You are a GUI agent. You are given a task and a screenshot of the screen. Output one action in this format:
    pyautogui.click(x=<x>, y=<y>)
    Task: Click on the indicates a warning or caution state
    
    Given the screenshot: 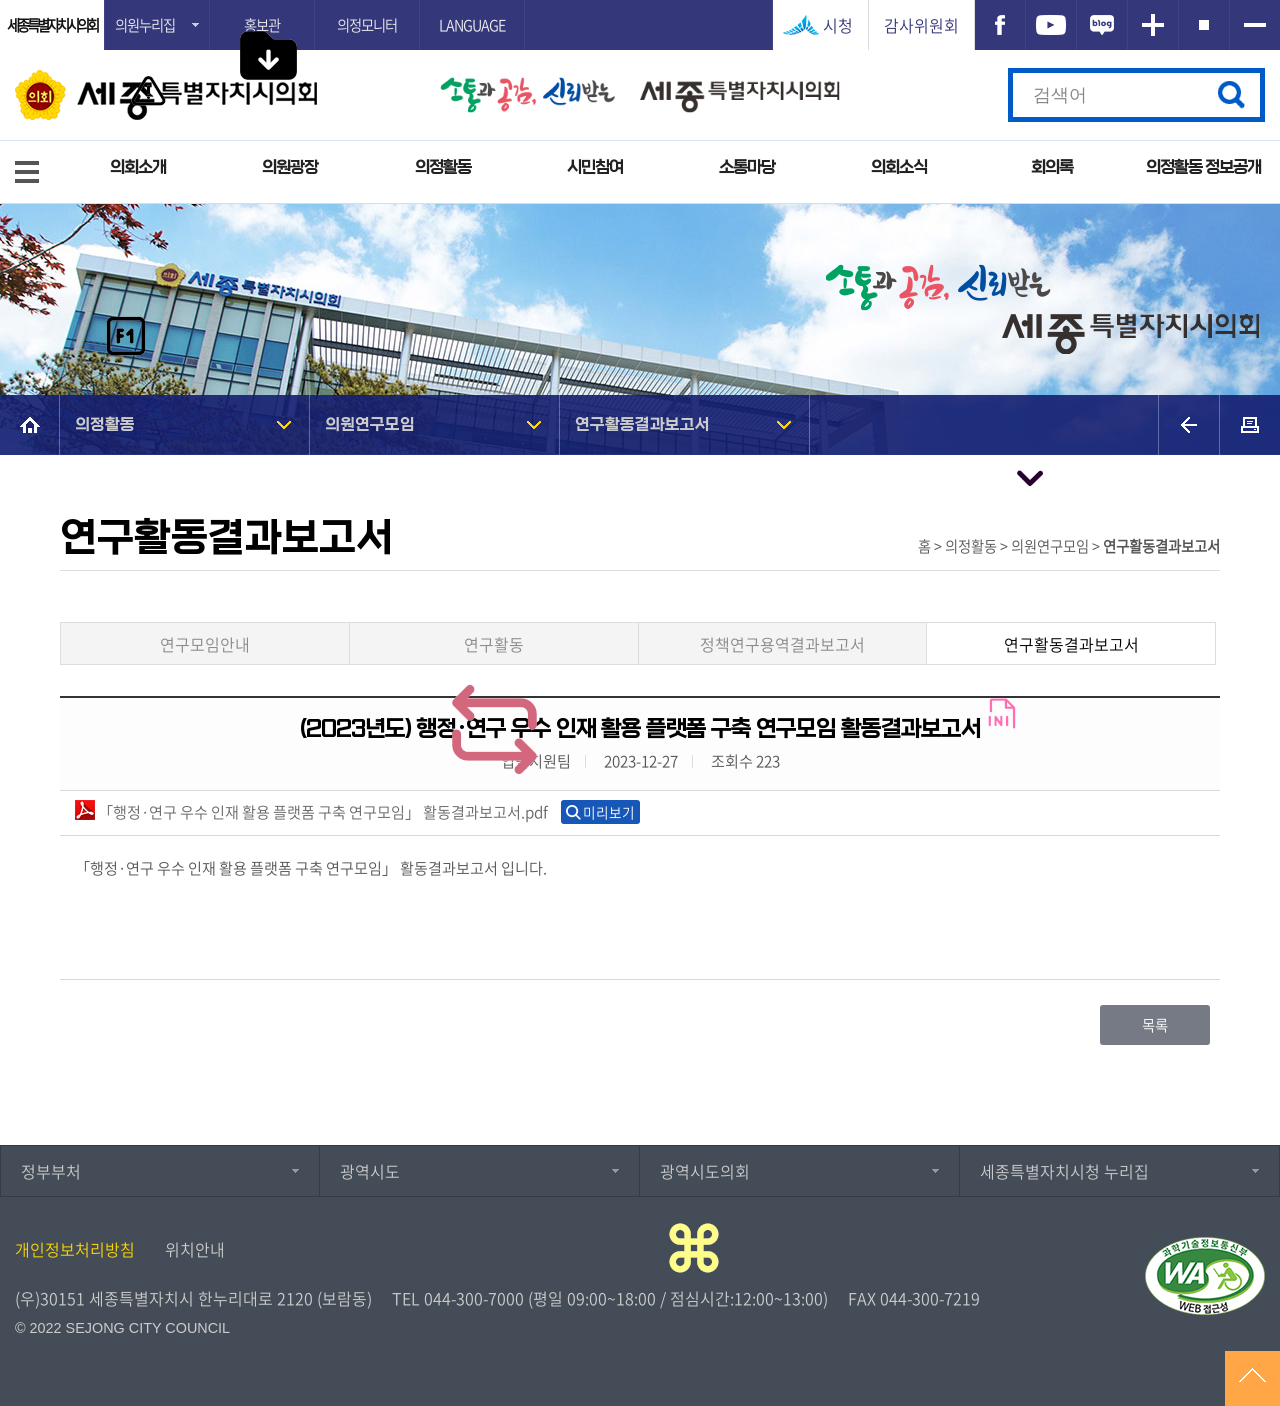 What is the action you would take?
    pyautogui.click(x=148, y=91)
    